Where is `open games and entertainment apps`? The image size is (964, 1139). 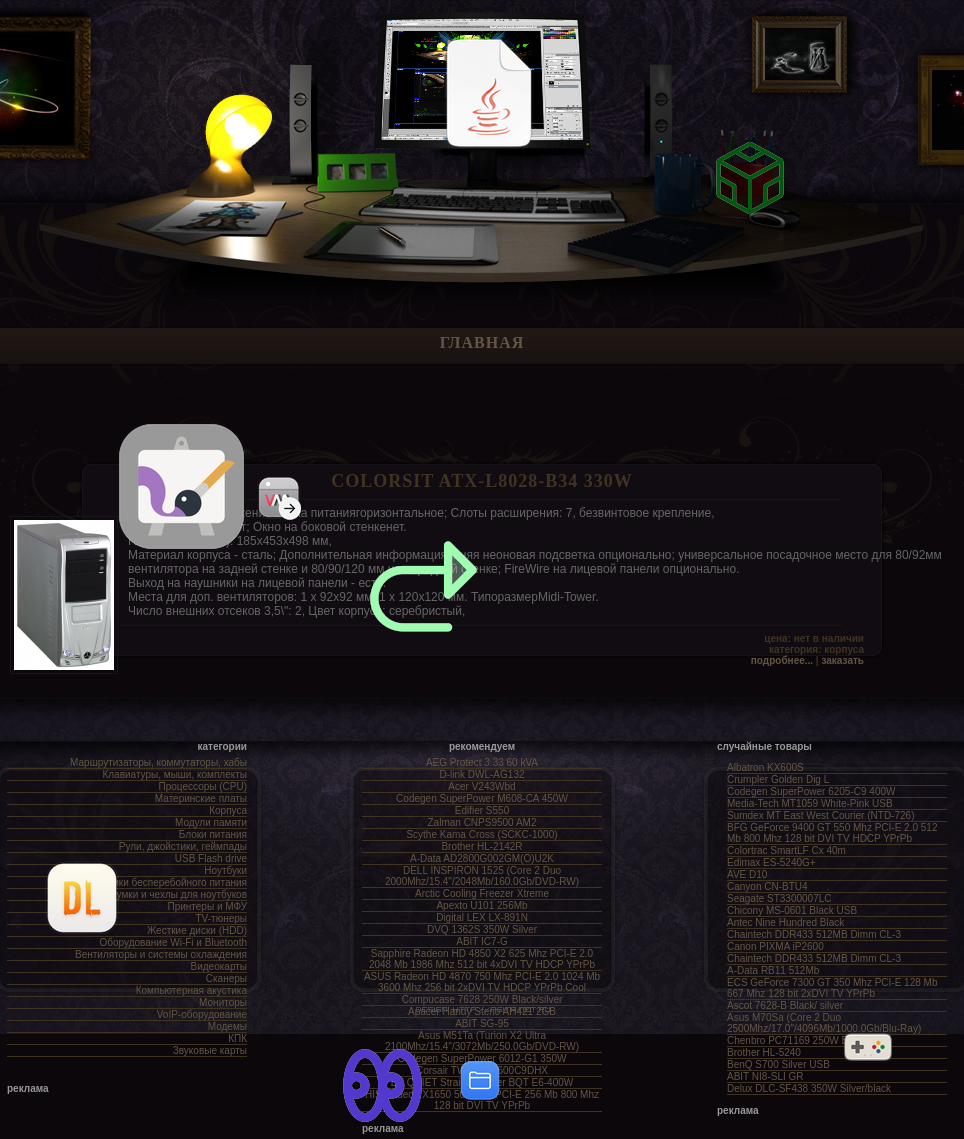 open games and entertainment apps is located at coordinates (868, 1047).